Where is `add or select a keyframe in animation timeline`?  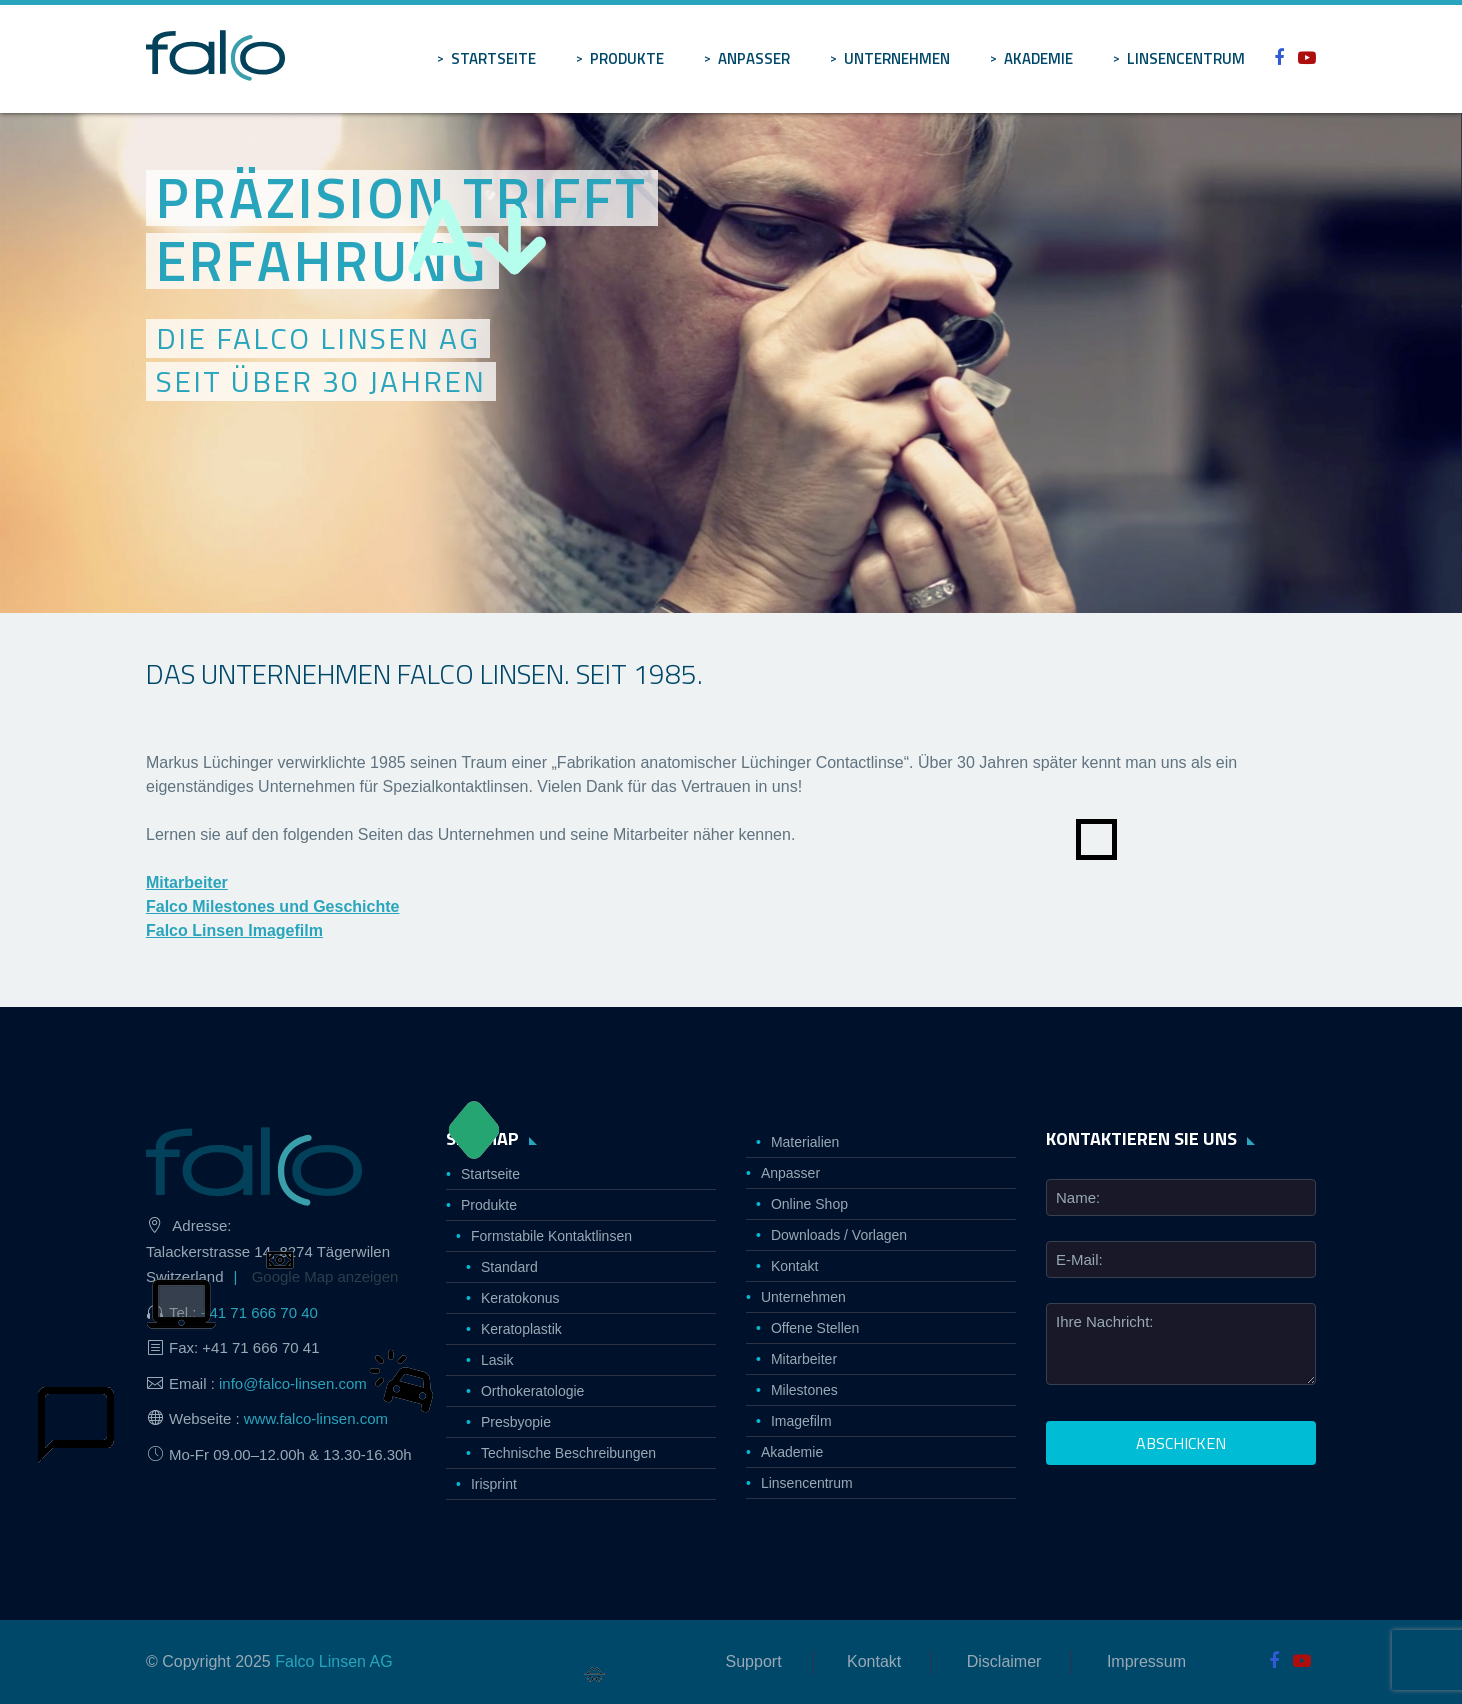 add or select a keyframe in animation timeline is located at coordinates (474, 1130).